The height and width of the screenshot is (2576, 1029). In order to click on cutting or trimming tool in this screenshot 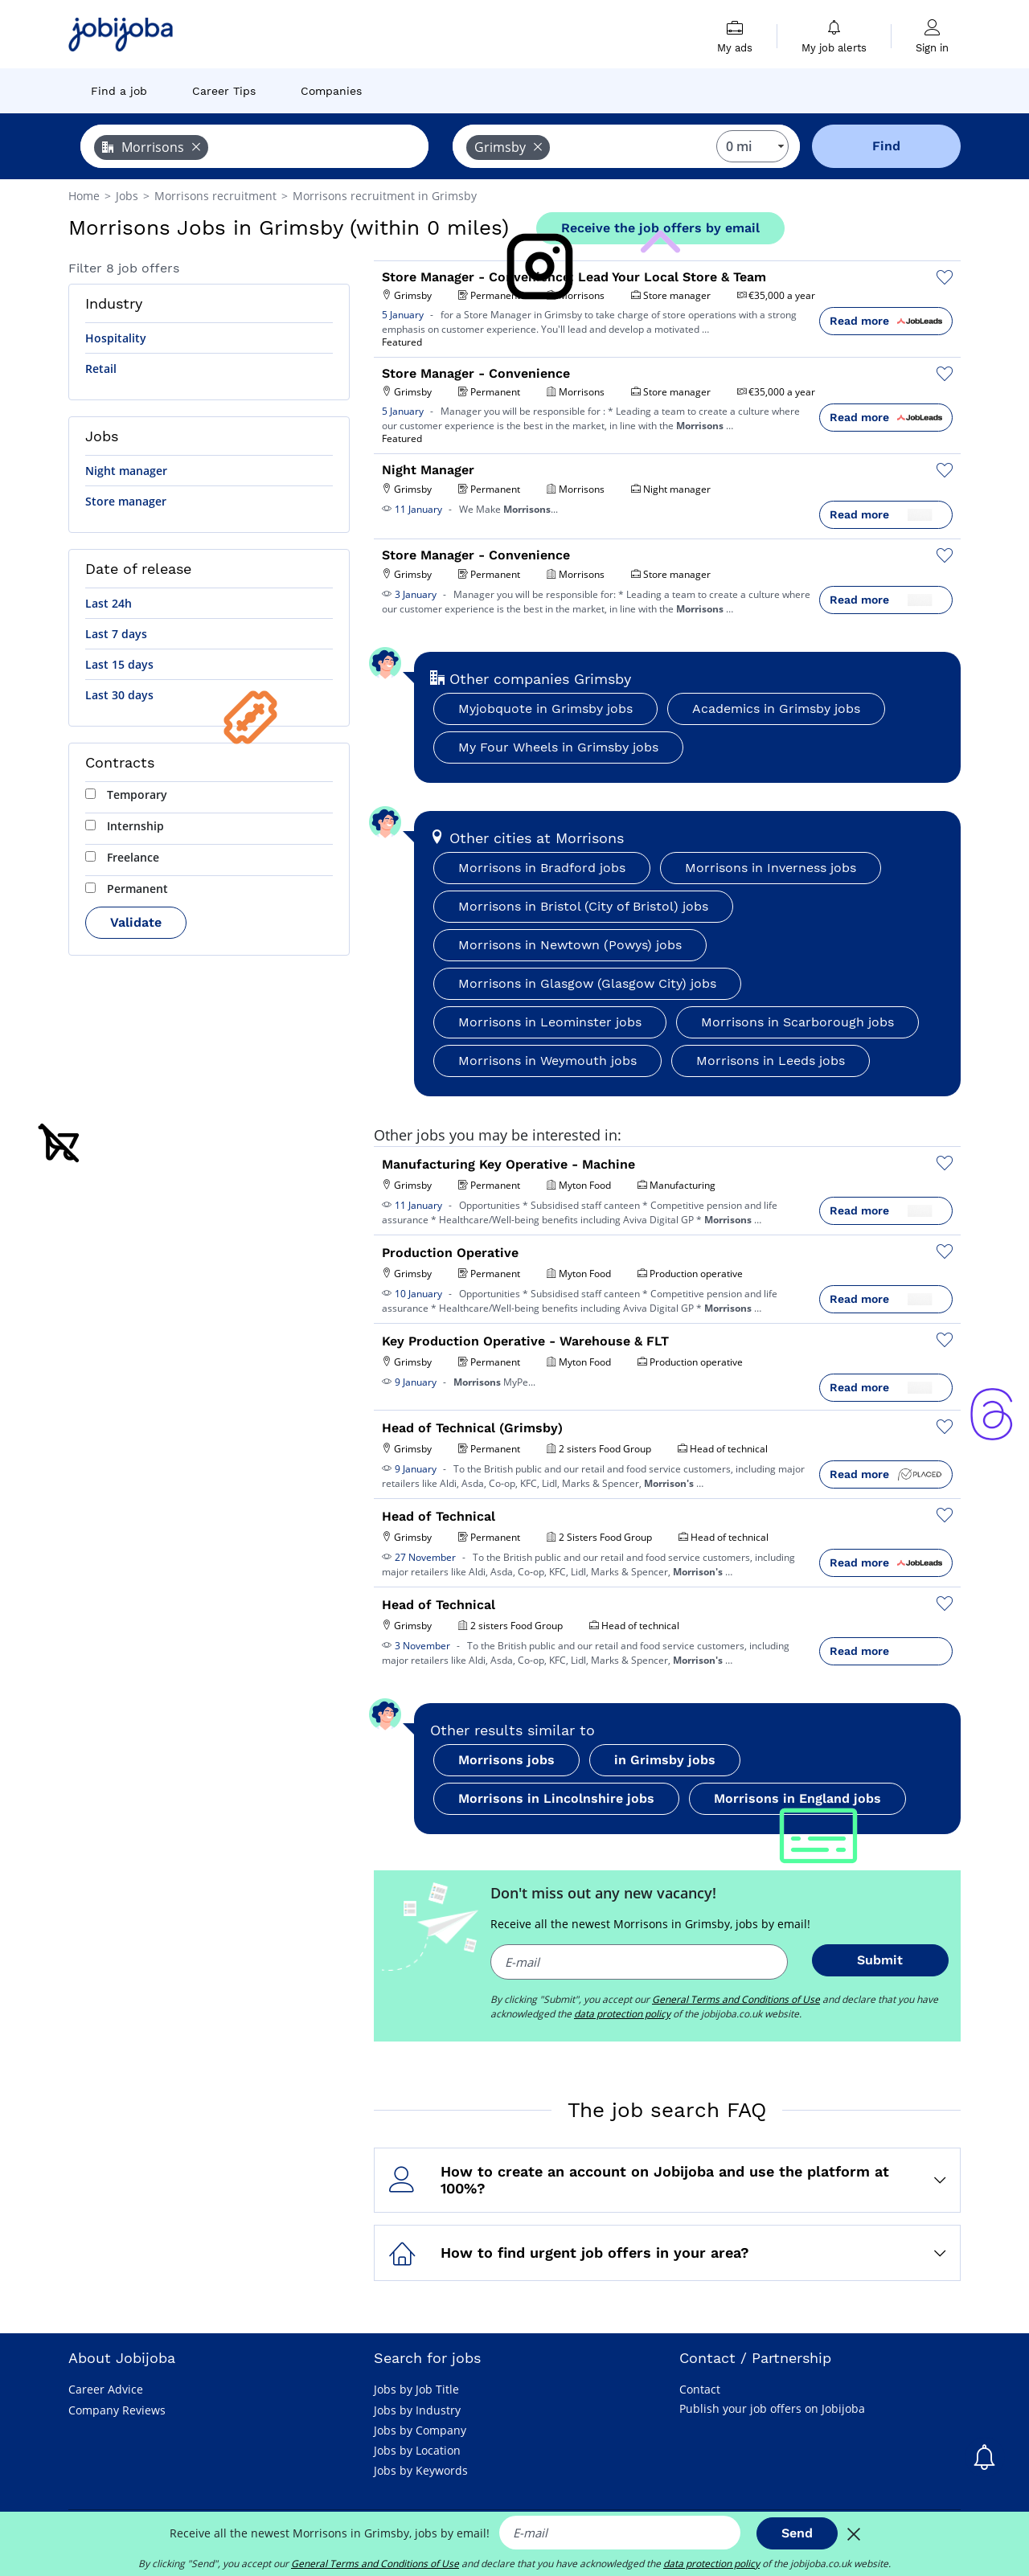, I will do `click(250, 717)`.